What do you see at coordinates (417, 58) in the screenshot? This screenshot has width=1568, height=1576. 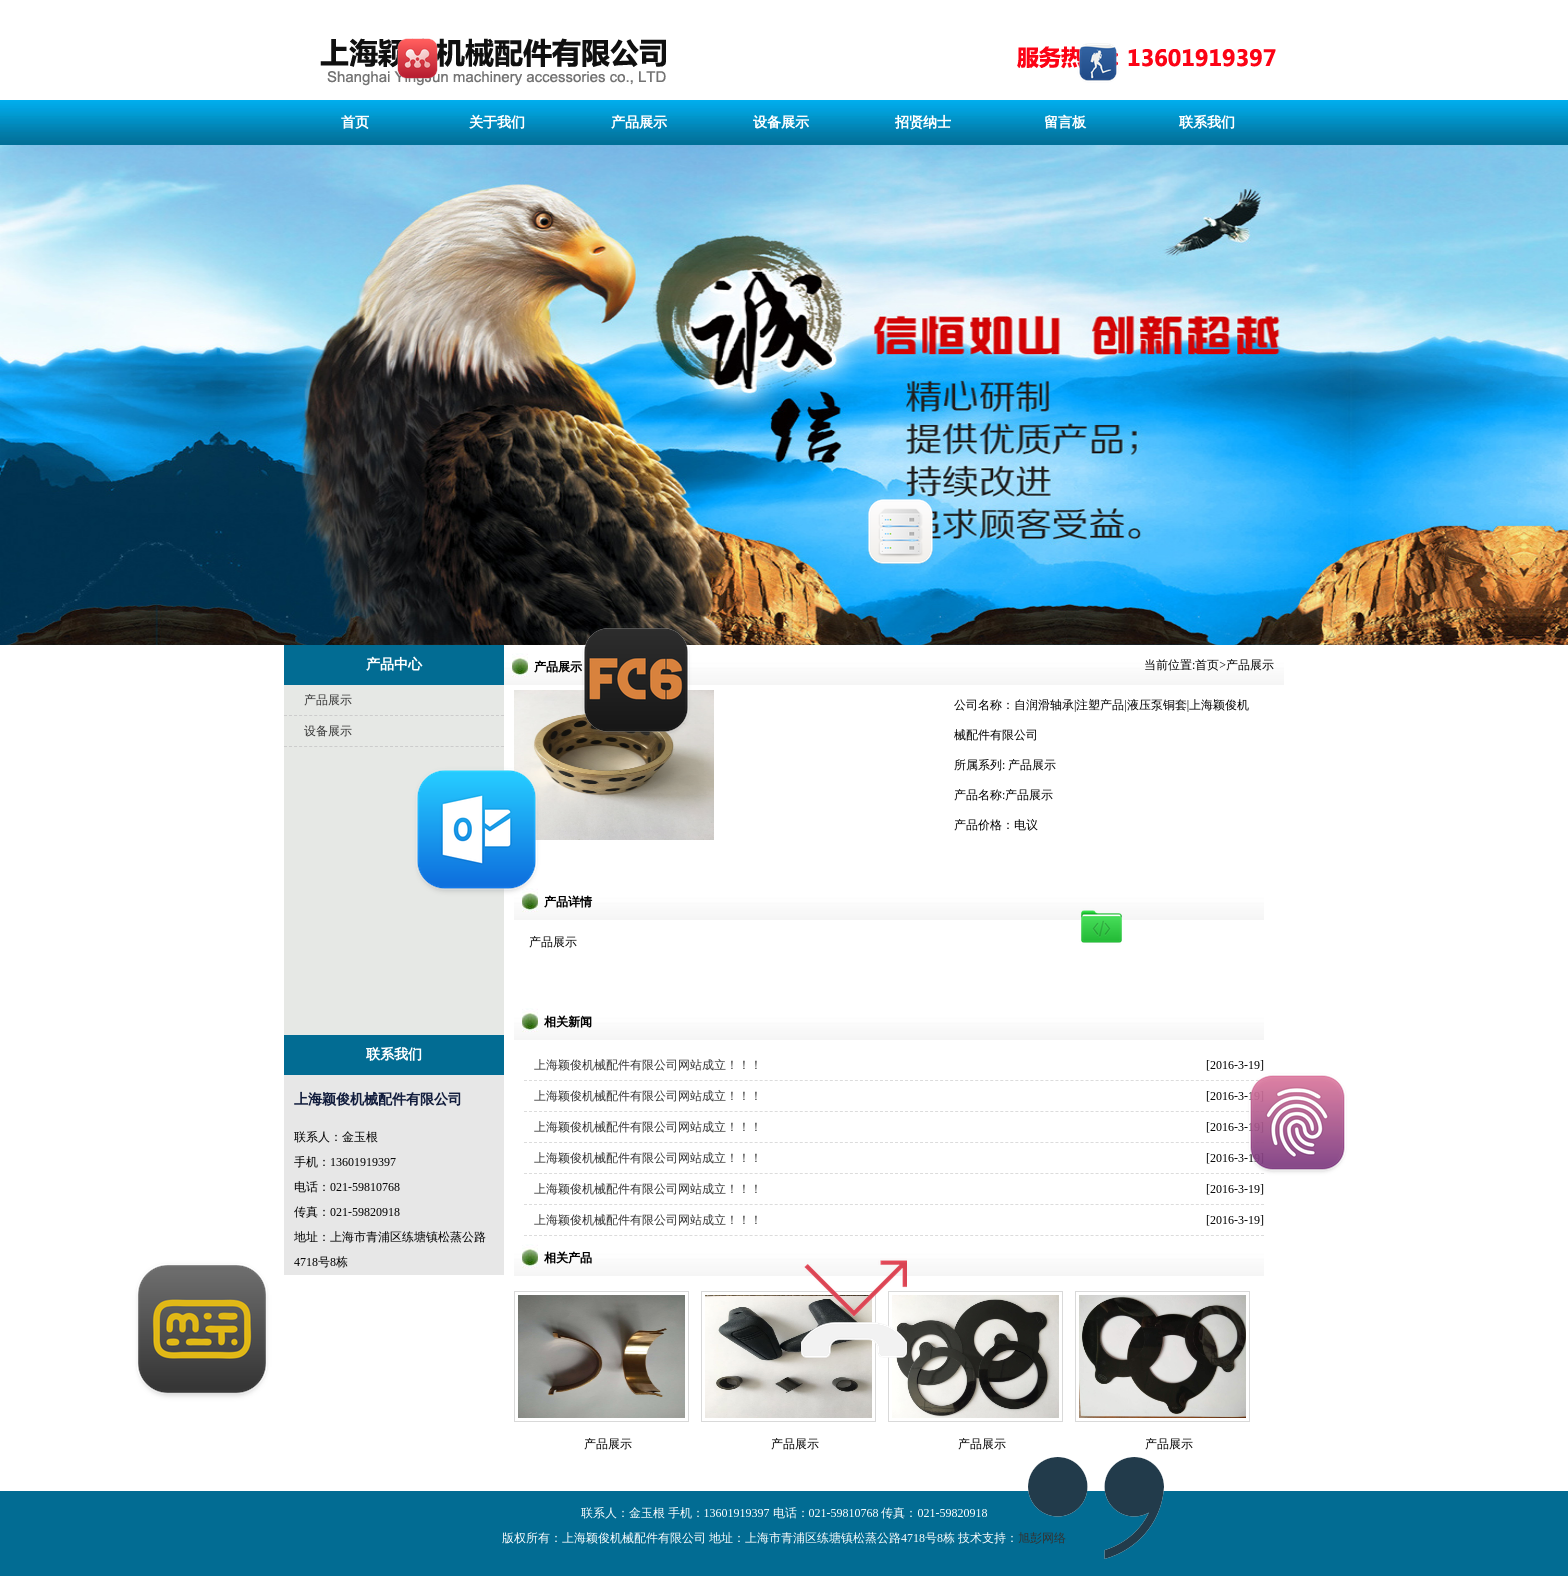 I see `open mendeley desktop reference manager` at bounding box center [417, 58].